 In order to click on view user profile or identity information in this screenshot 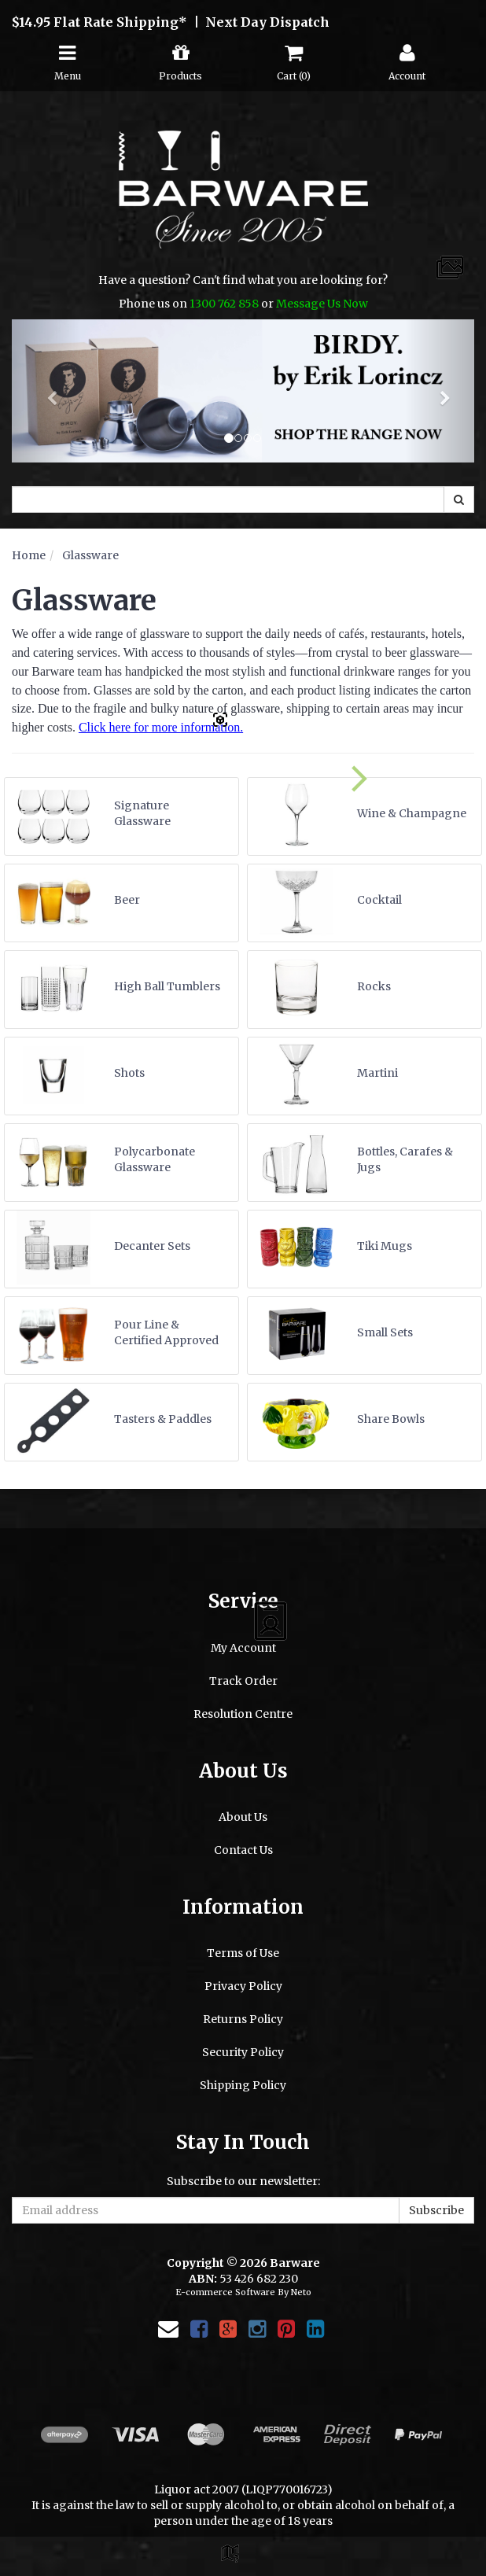, I will do `click(271, 1621)`.